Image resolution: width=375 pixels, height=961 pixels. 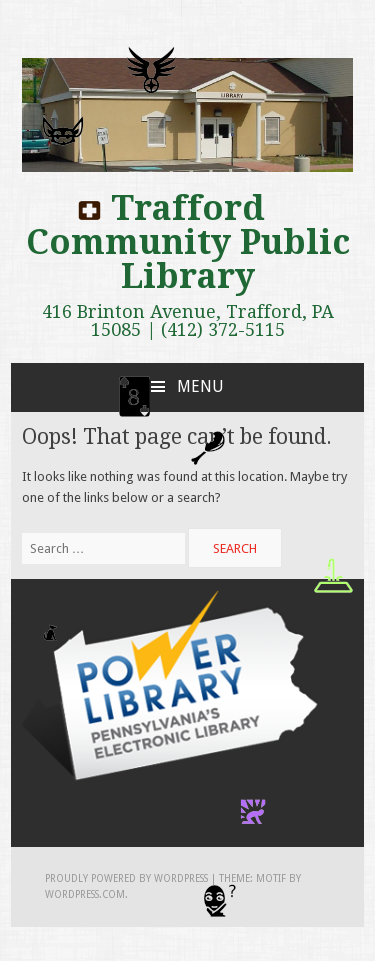 I want to click on access health or medical features, so click(x=89, y=210).